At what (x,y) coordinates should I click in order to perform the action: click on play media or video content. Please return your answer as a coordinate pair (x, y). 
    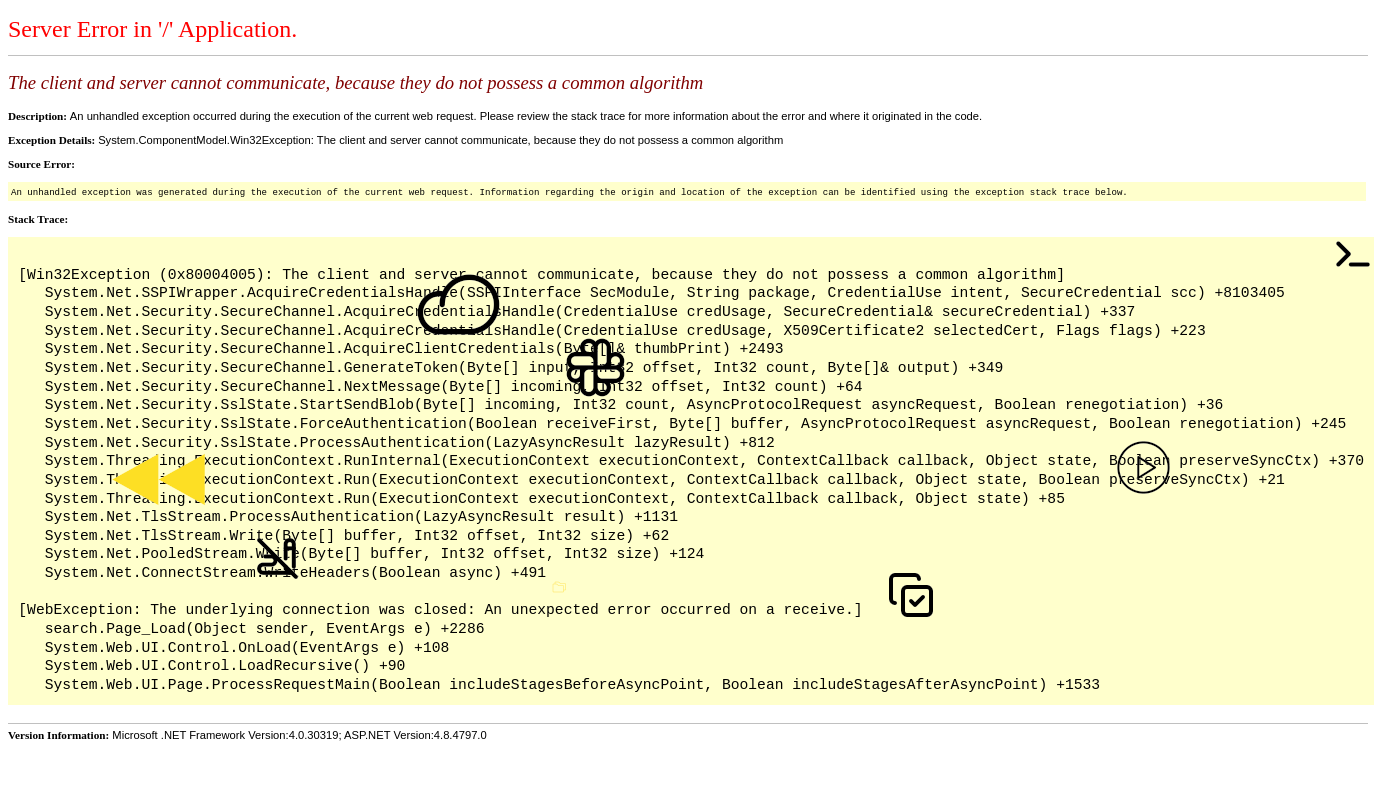
    Looking at the image, I should click on (1143, 467).